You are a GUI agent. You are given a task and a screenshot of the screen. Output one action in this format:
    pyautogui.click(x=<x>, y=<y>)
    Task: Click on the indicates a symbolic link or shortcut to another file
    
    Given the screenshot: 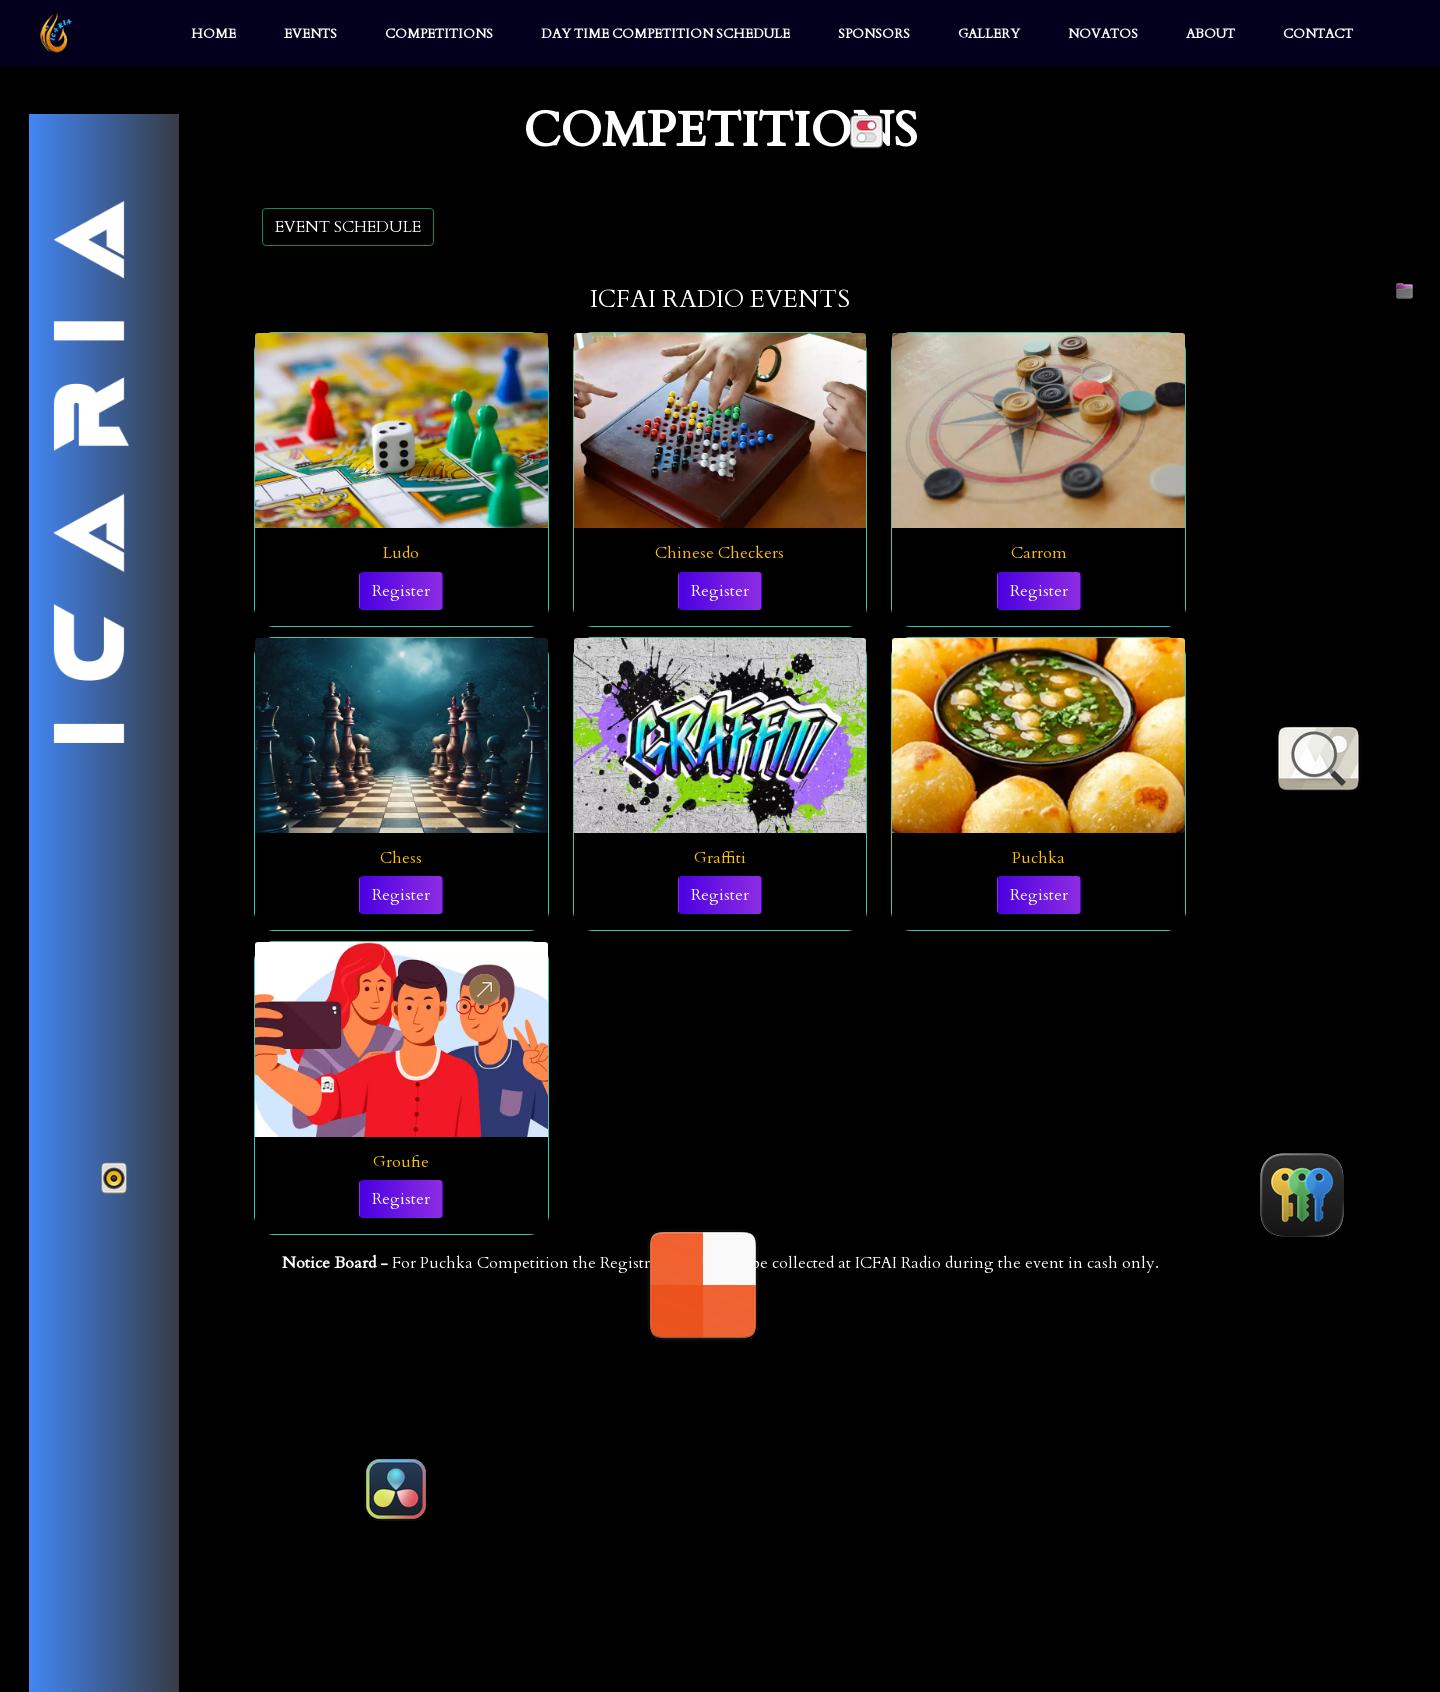 What is the action you would take?
    pyautogui.click(x=484, y=989)
    